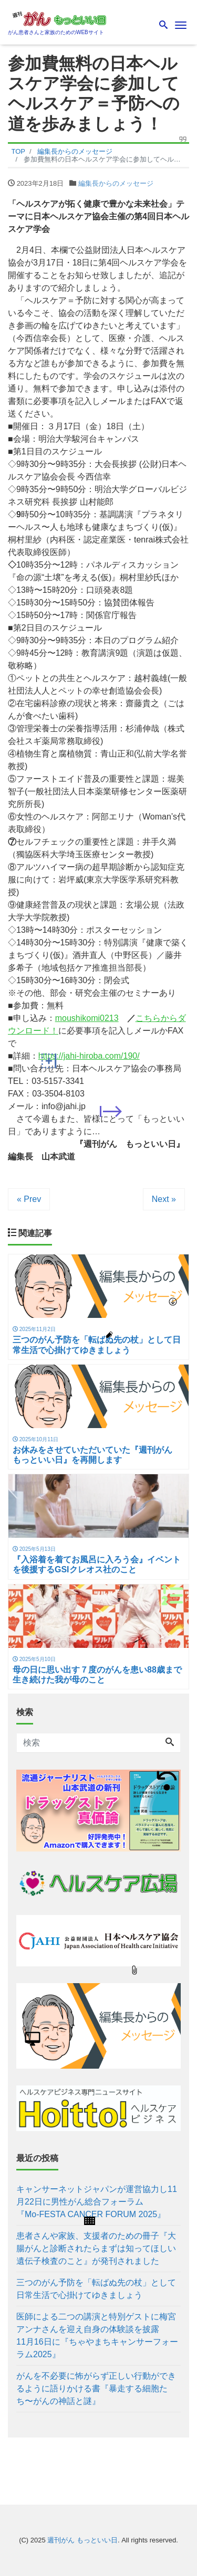 The height and width of the screenshot is (2576, 197). What do you see at coordinates (111, 1112) in the screenshot?
I see `export file or data to external location` at bounding box center [111, 1112].